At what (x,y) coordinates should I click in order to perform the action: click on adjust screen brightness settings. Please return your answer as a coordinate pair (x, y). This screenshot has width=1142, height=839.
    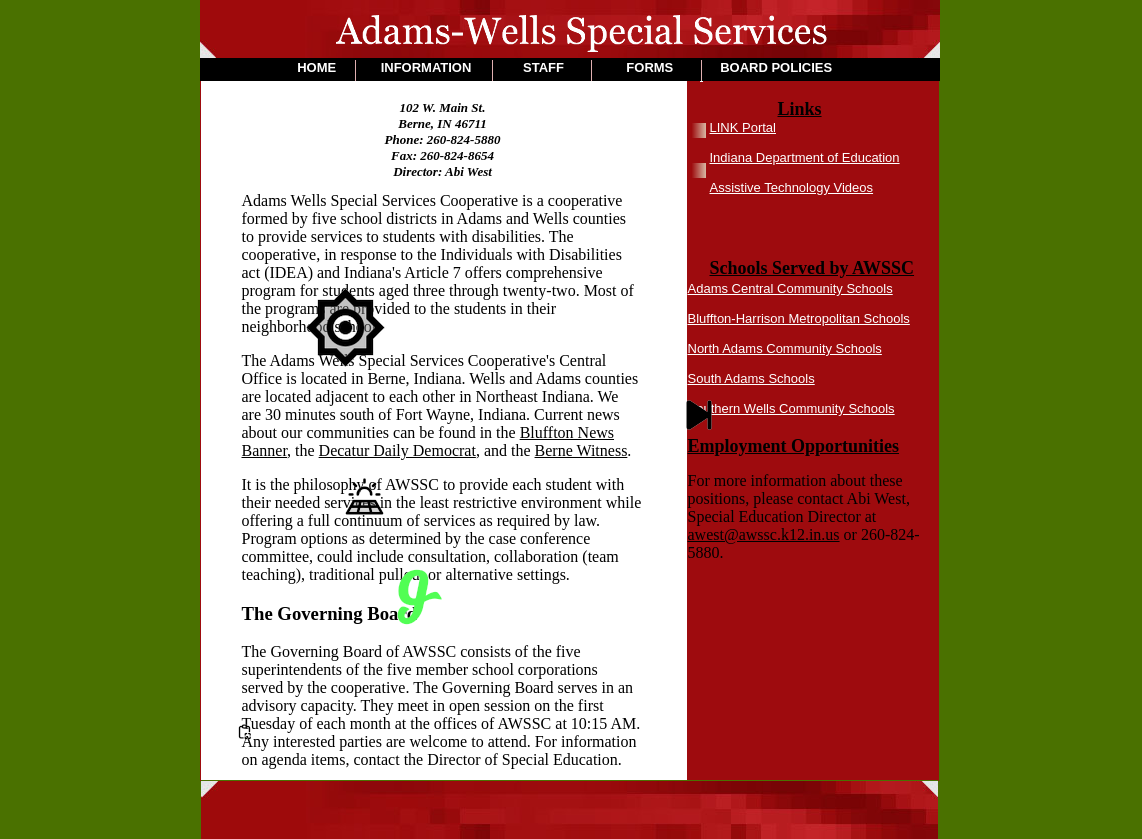
    Looking at the image, I should click on (345, 327).